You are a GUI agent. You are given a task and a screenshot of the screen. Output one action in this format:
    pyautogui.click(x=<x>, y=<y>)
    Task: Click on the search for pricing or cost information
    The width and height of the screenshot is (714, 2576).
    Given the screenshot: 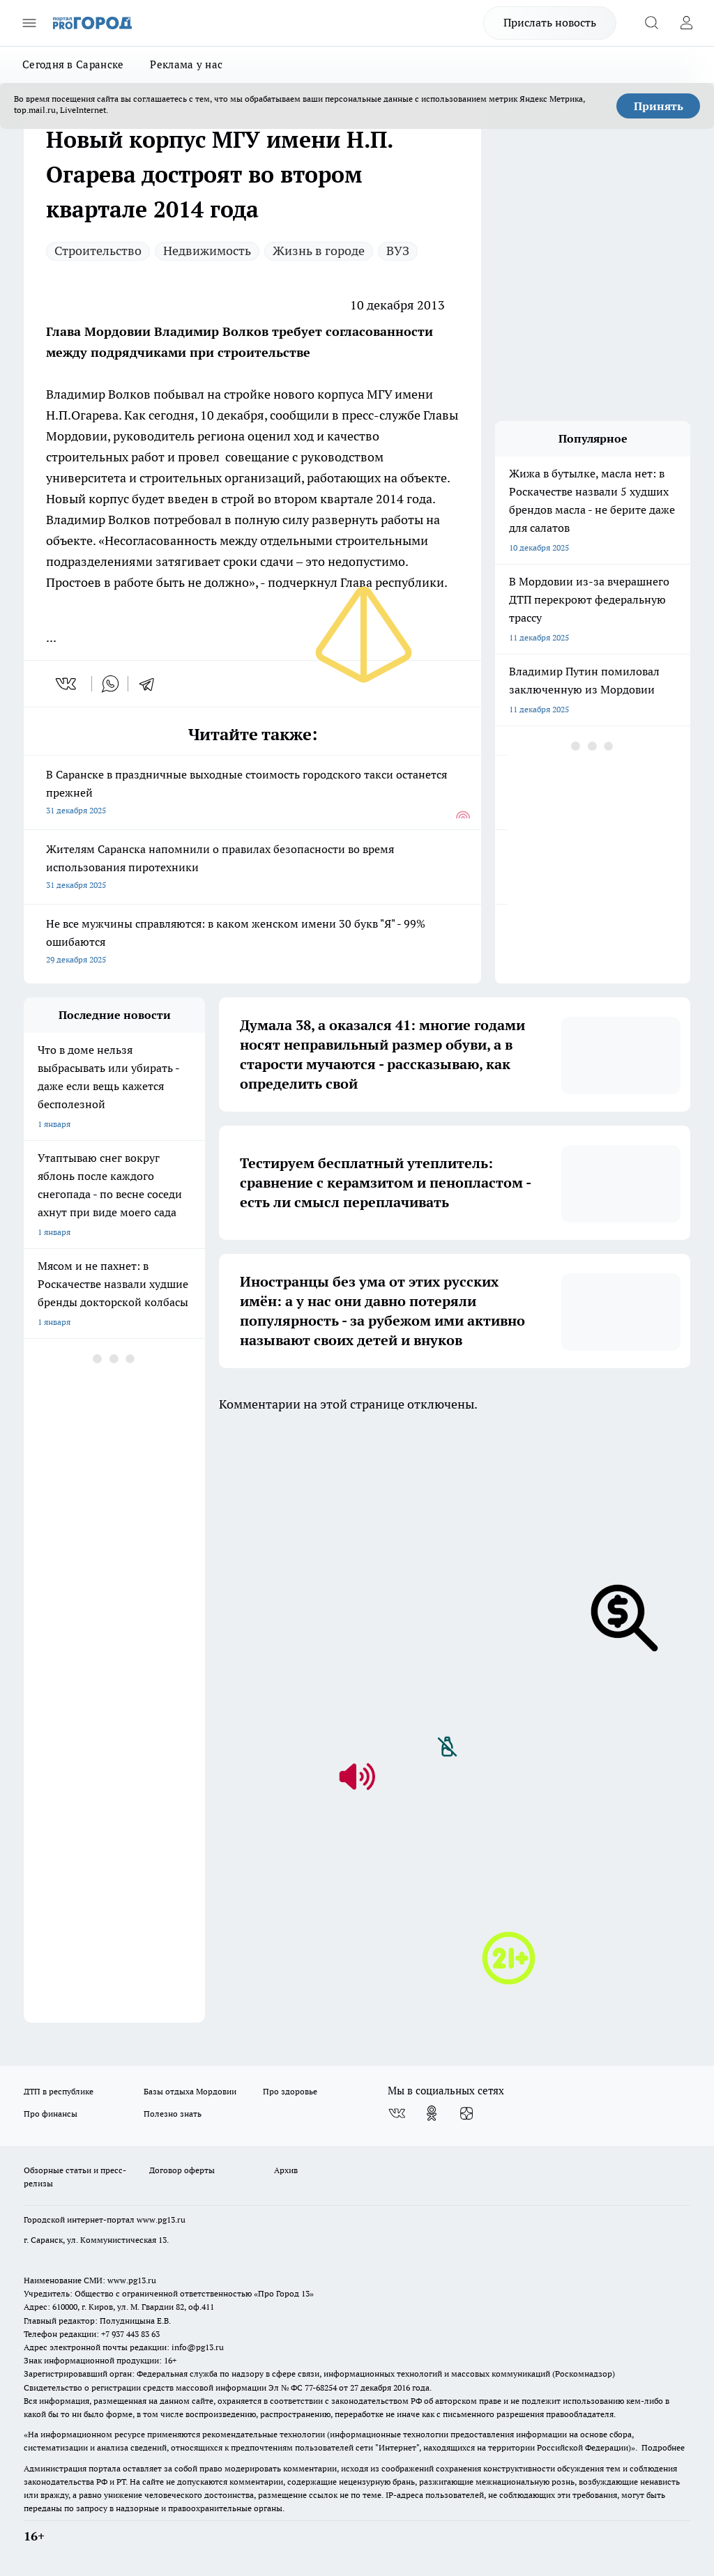 What is the action you would take?
    pyautogui.click(x=624, y=1618)
    